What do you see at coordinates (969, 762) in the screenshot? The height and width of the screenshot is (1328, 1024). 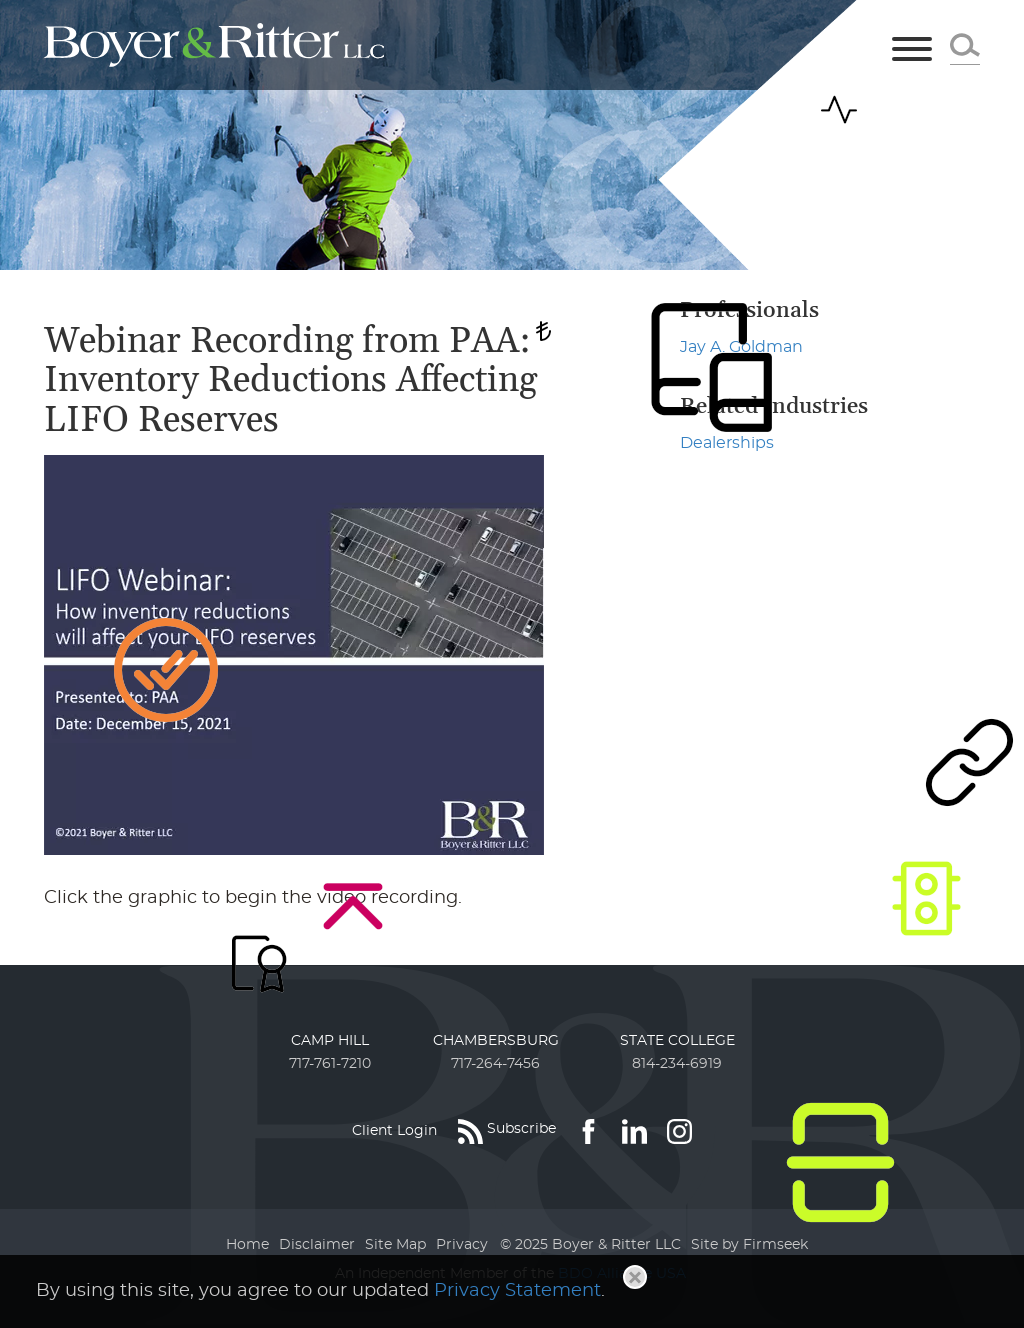 I see `copy or share a link` at bounding box center [969, 762].